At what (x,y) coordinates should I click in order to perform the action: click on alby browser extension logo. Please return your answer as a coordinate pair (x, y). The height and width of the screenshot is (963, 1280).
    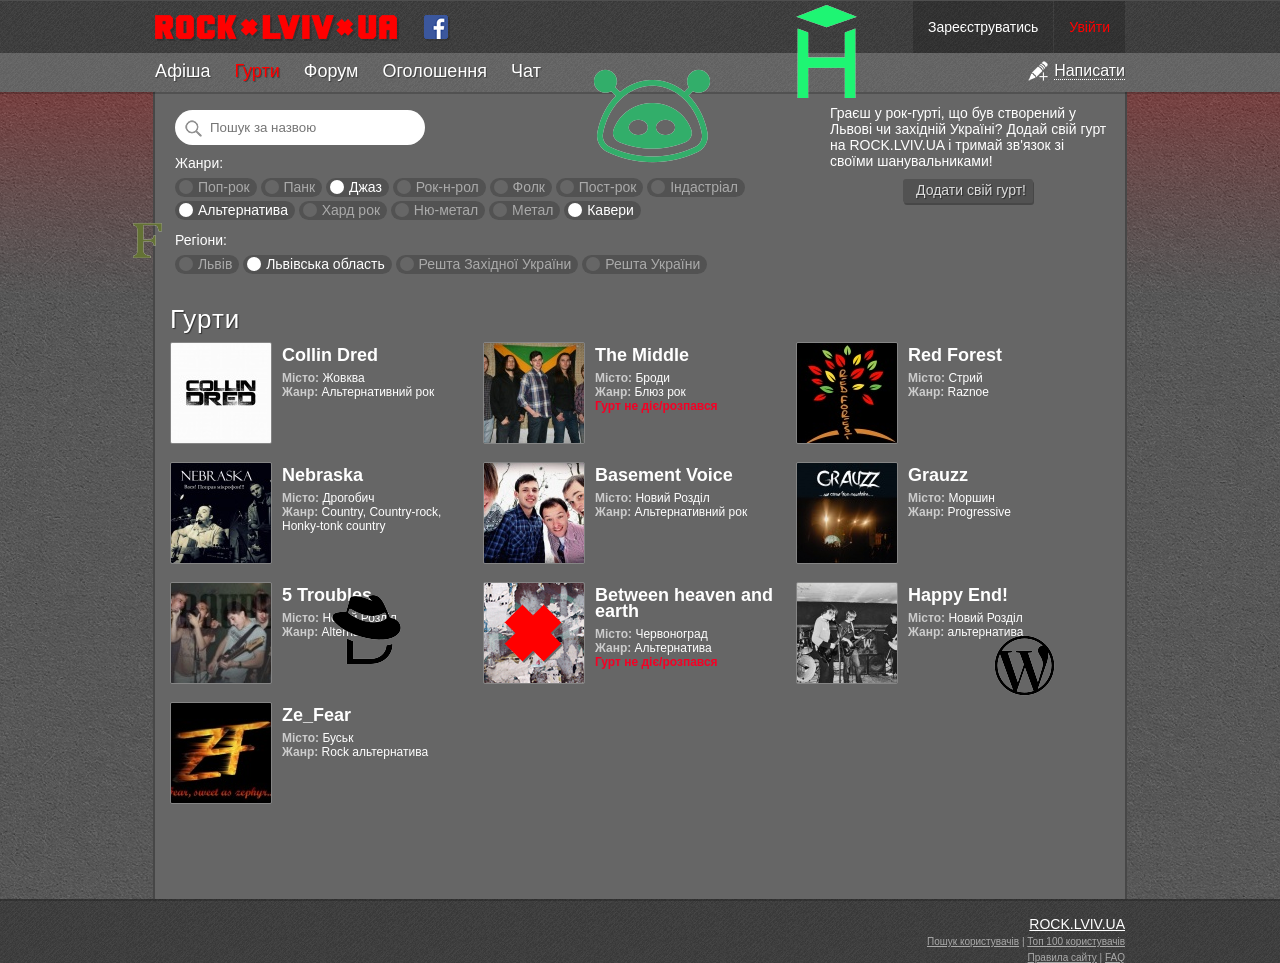
    Looking at the image, I should click on (652, 116).